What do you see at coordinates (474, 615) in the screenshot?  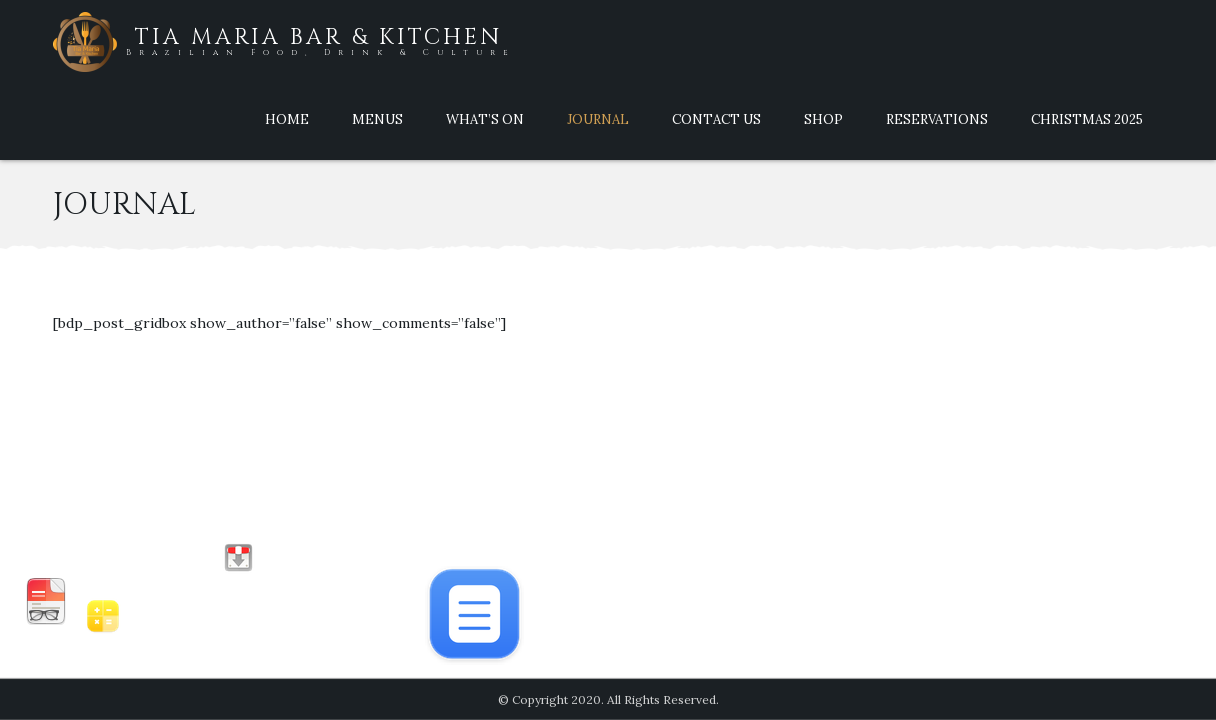 I see `open system actions or shortcuts settings` at bounding box center [474, 615].